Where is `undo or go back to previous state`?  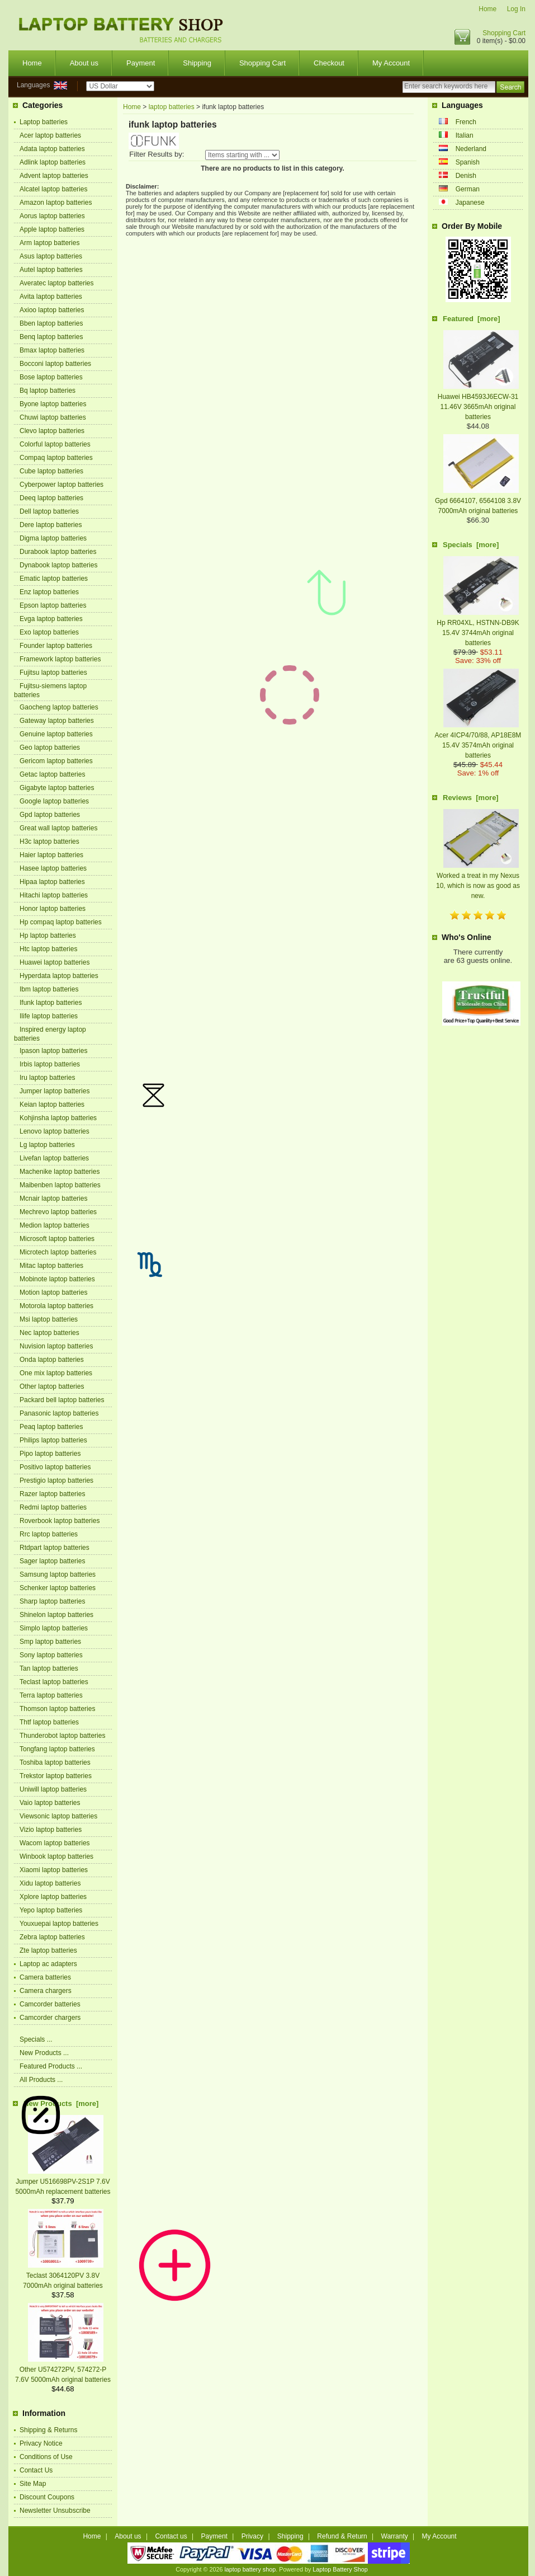
undo or go back to previous state is located at coordinates (328, 593).